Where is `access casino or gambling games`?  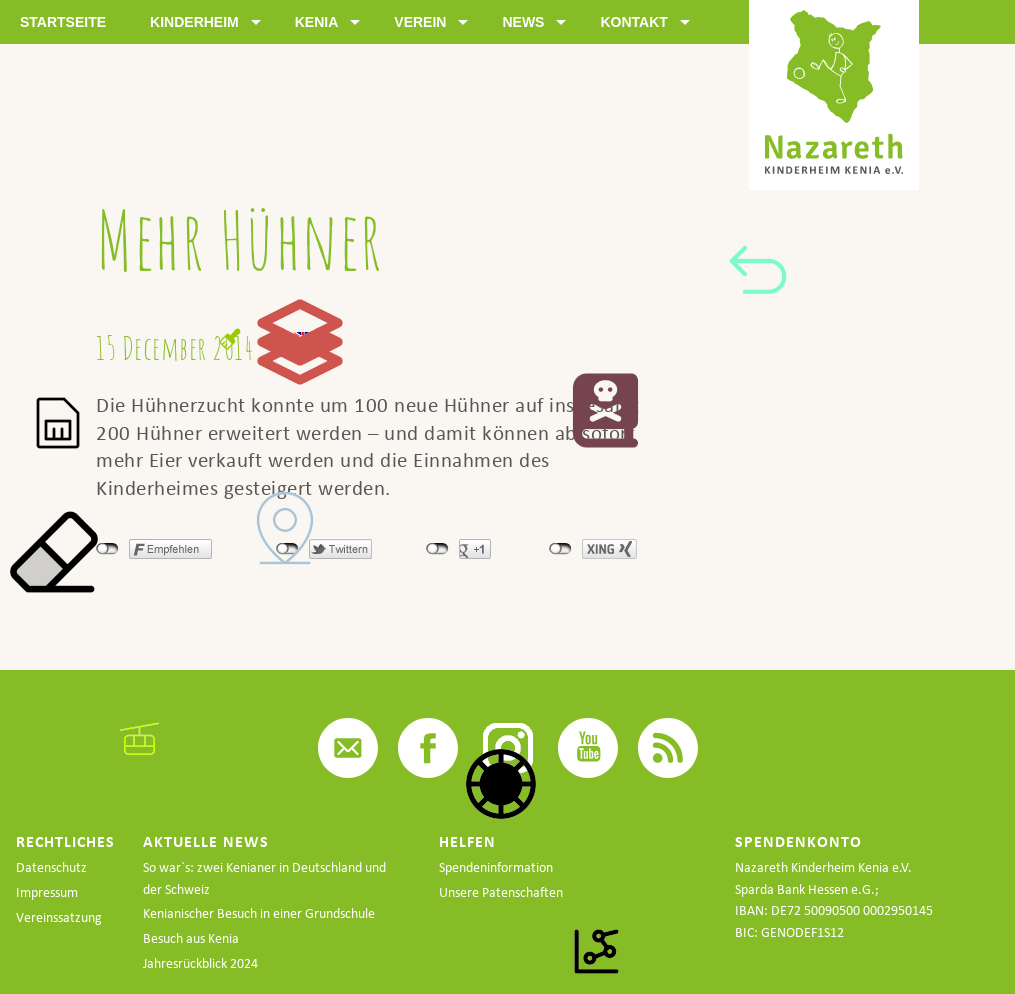 access casino or gambling games is located at coordinates (501, 784).